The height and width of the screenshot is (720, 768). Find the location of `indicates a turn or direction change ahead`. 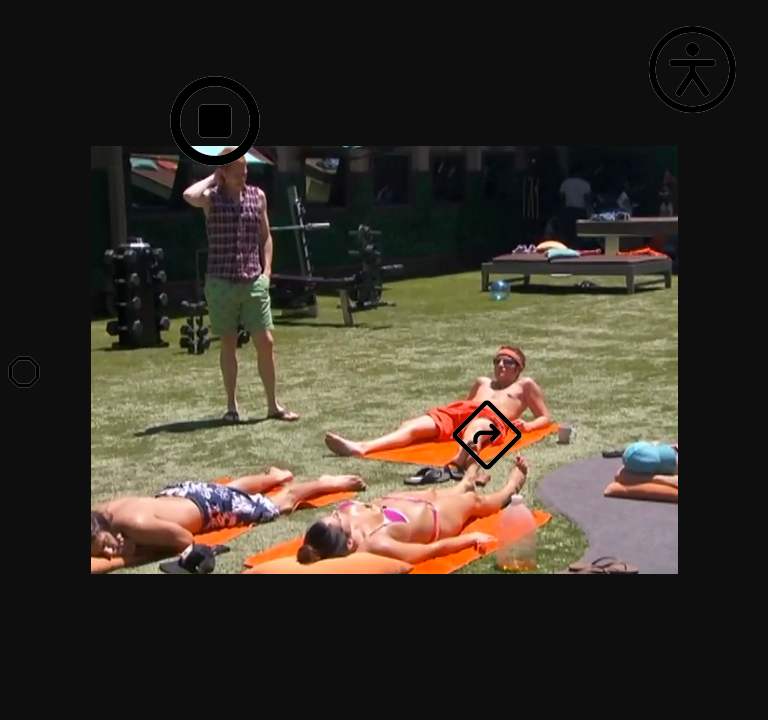

indicates a turn or direction change ahead is located at coordinates (487, 435).